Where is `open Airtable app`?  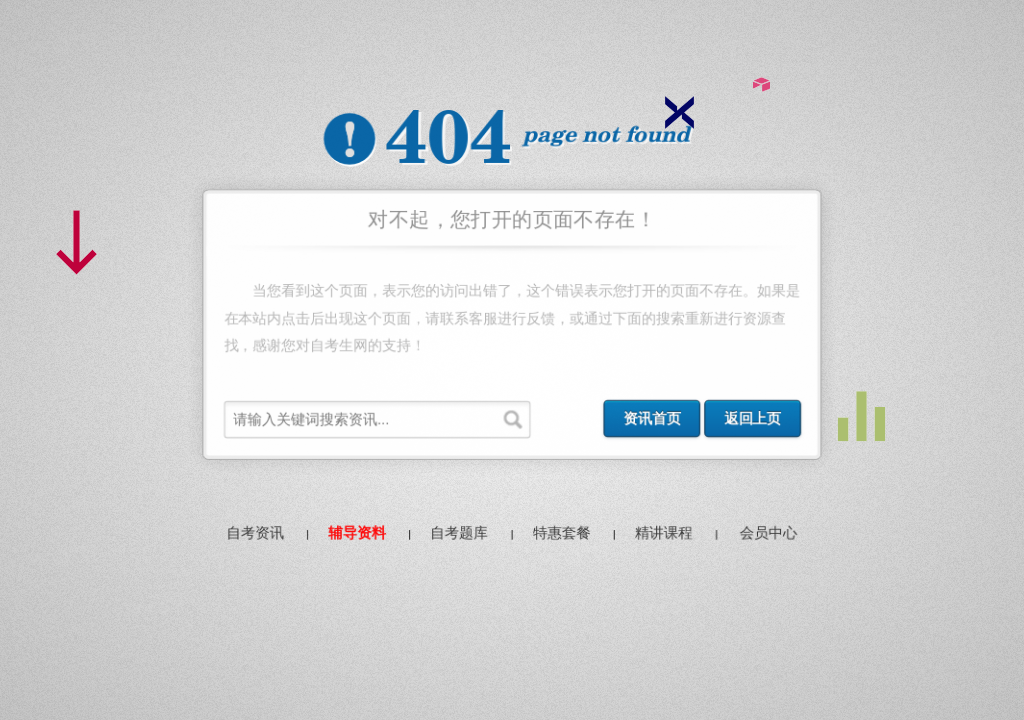
open Airtable app is located at coordinates (761, 84).